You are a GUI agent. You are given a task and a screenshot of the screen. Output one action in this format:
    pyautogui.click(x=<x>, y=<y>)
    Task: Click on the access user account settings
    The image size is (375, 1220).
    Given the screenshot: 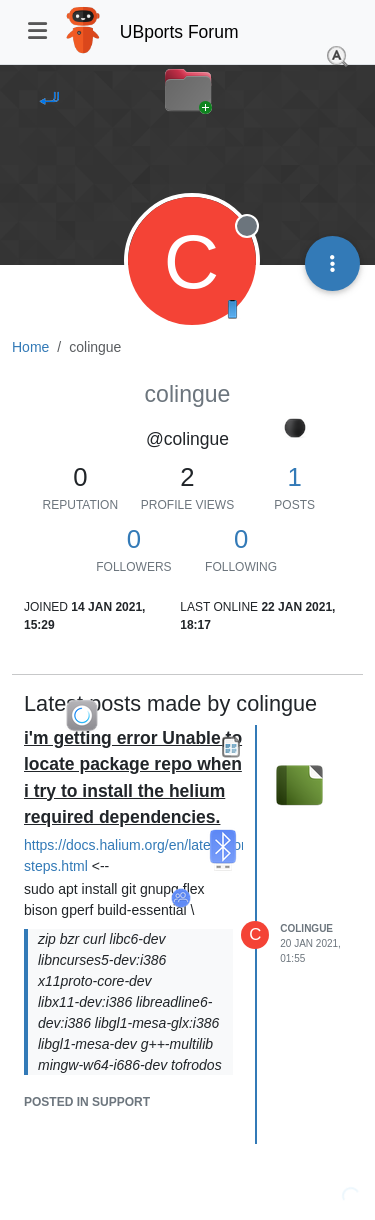 What is the action you would take?
    pyautogui.click(x=181, y=898)
    